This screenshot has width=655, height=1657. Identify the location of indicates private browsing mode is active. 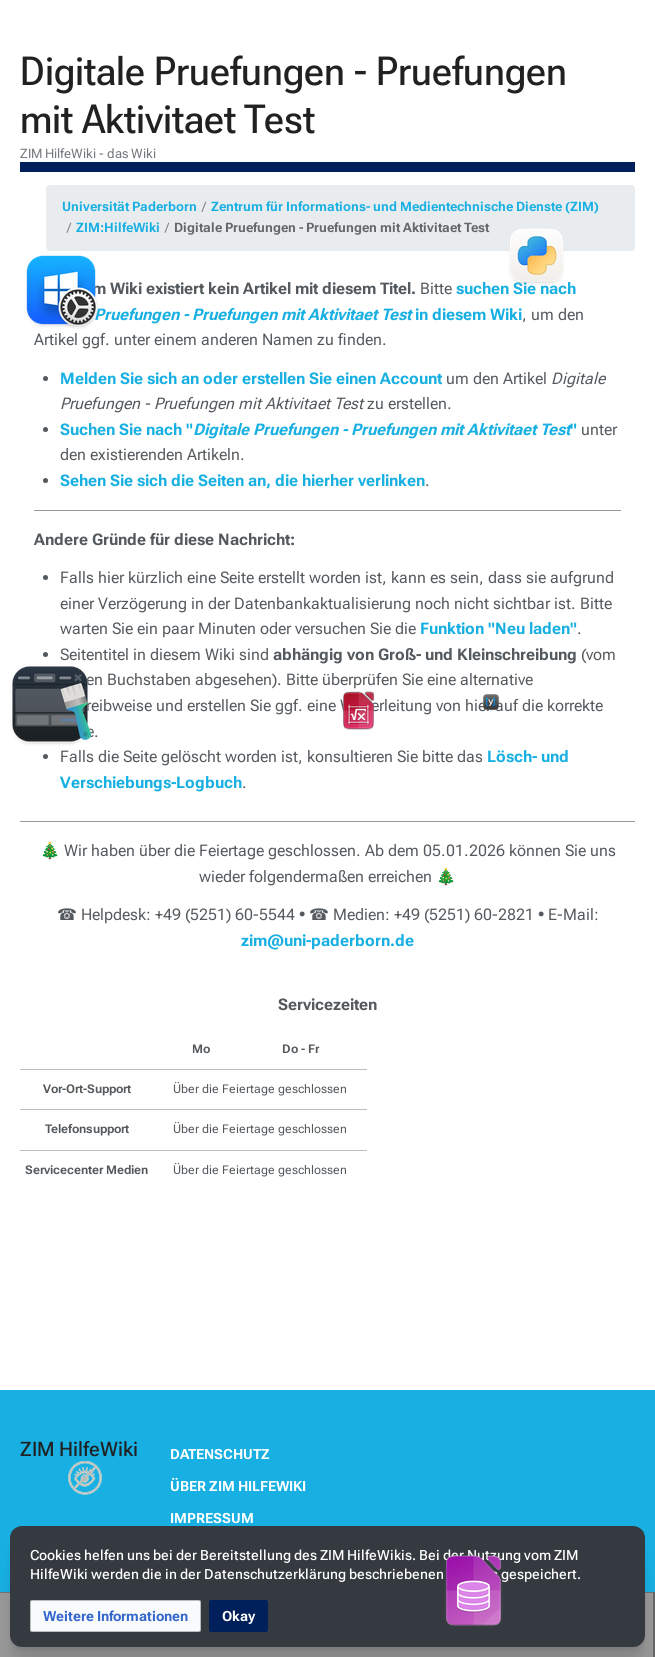
(85, 1478).